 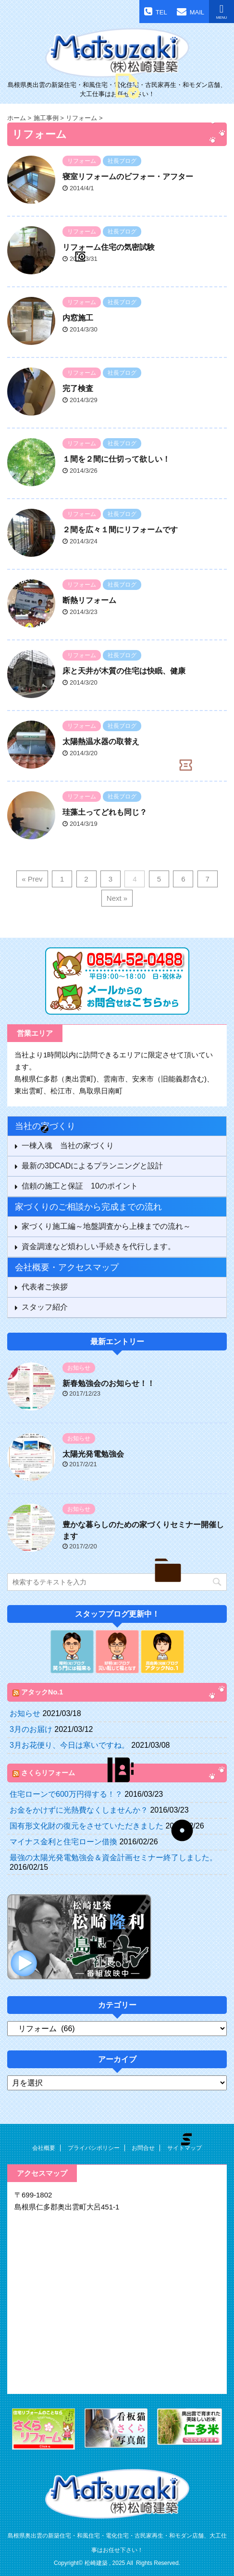 I want to click on open folder to view files, so click(x=168, y=1570).